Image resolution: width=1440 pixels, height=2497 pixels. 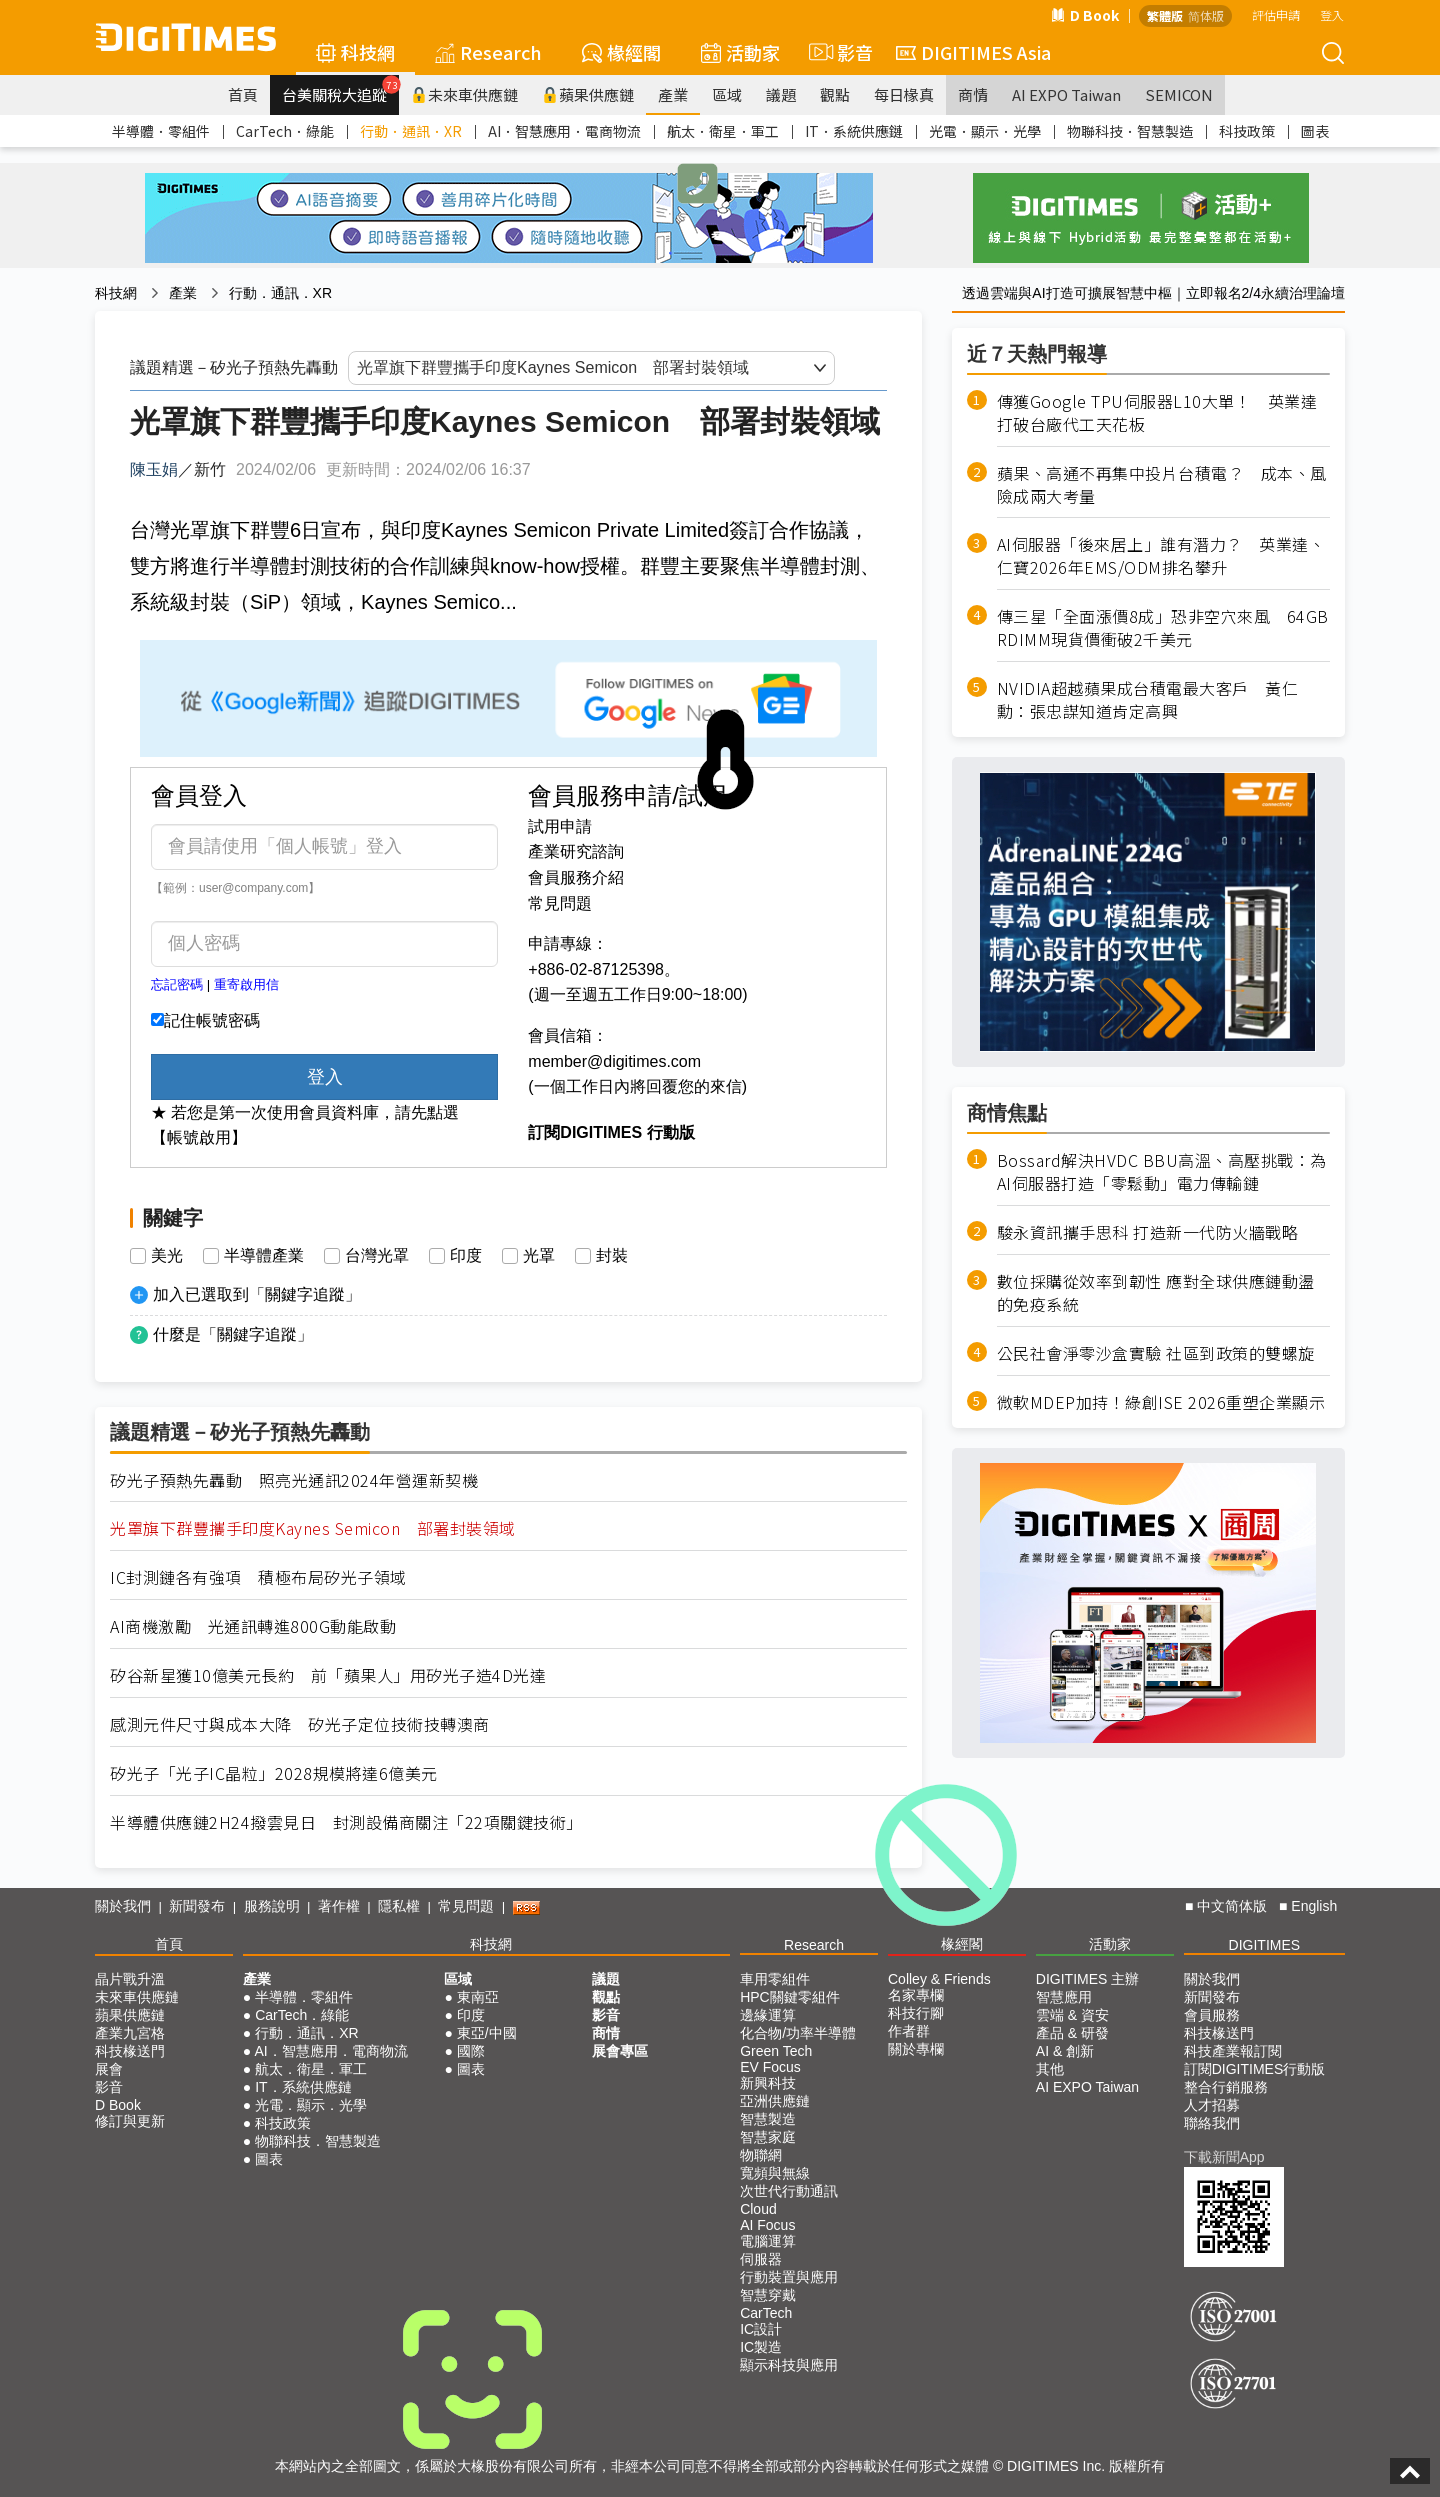 What do you see at coordinates (472, 2379) in the screenshot?
I see `authenticate with face id` at bounding box center [472, 2379].